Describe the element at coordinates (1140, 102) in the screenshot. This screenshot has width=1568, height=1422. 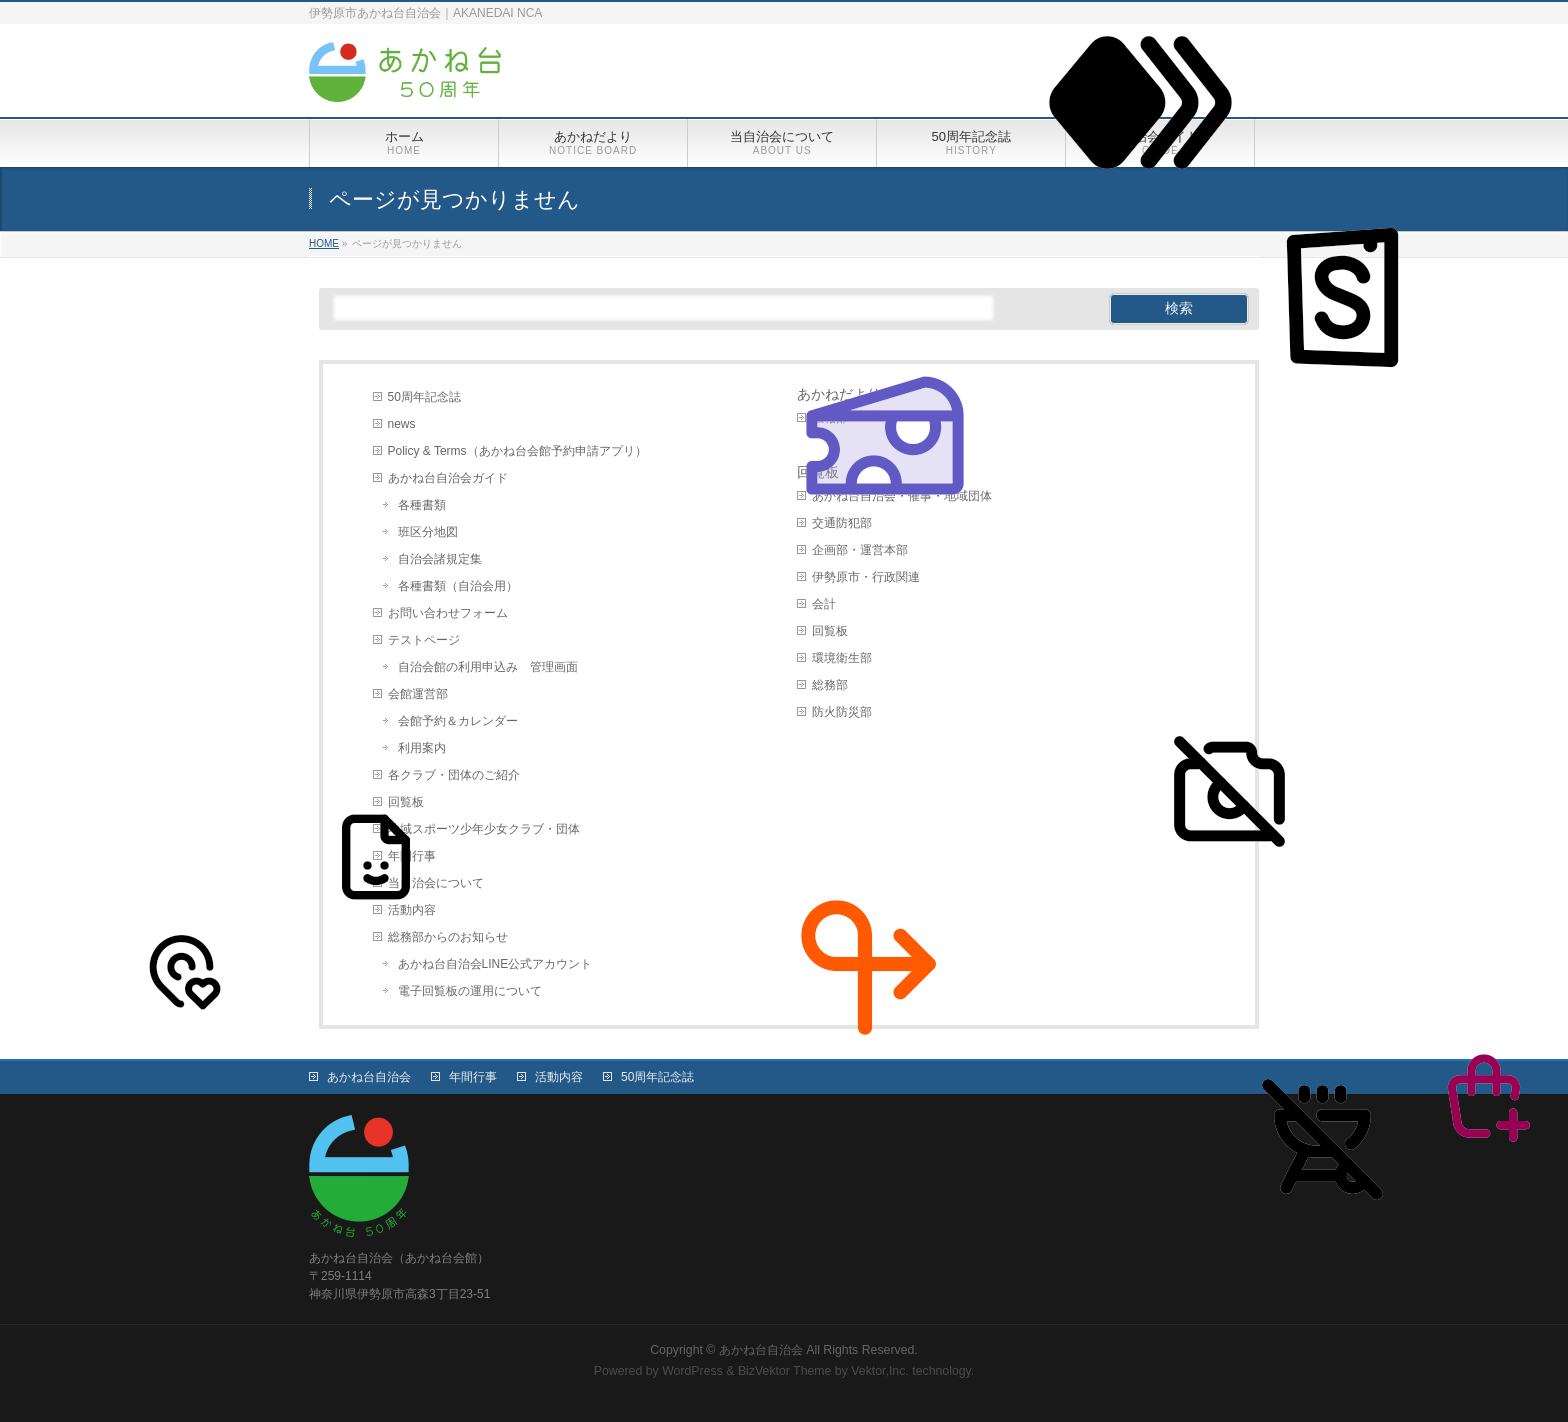
I see `access animation keyframes` at that location.